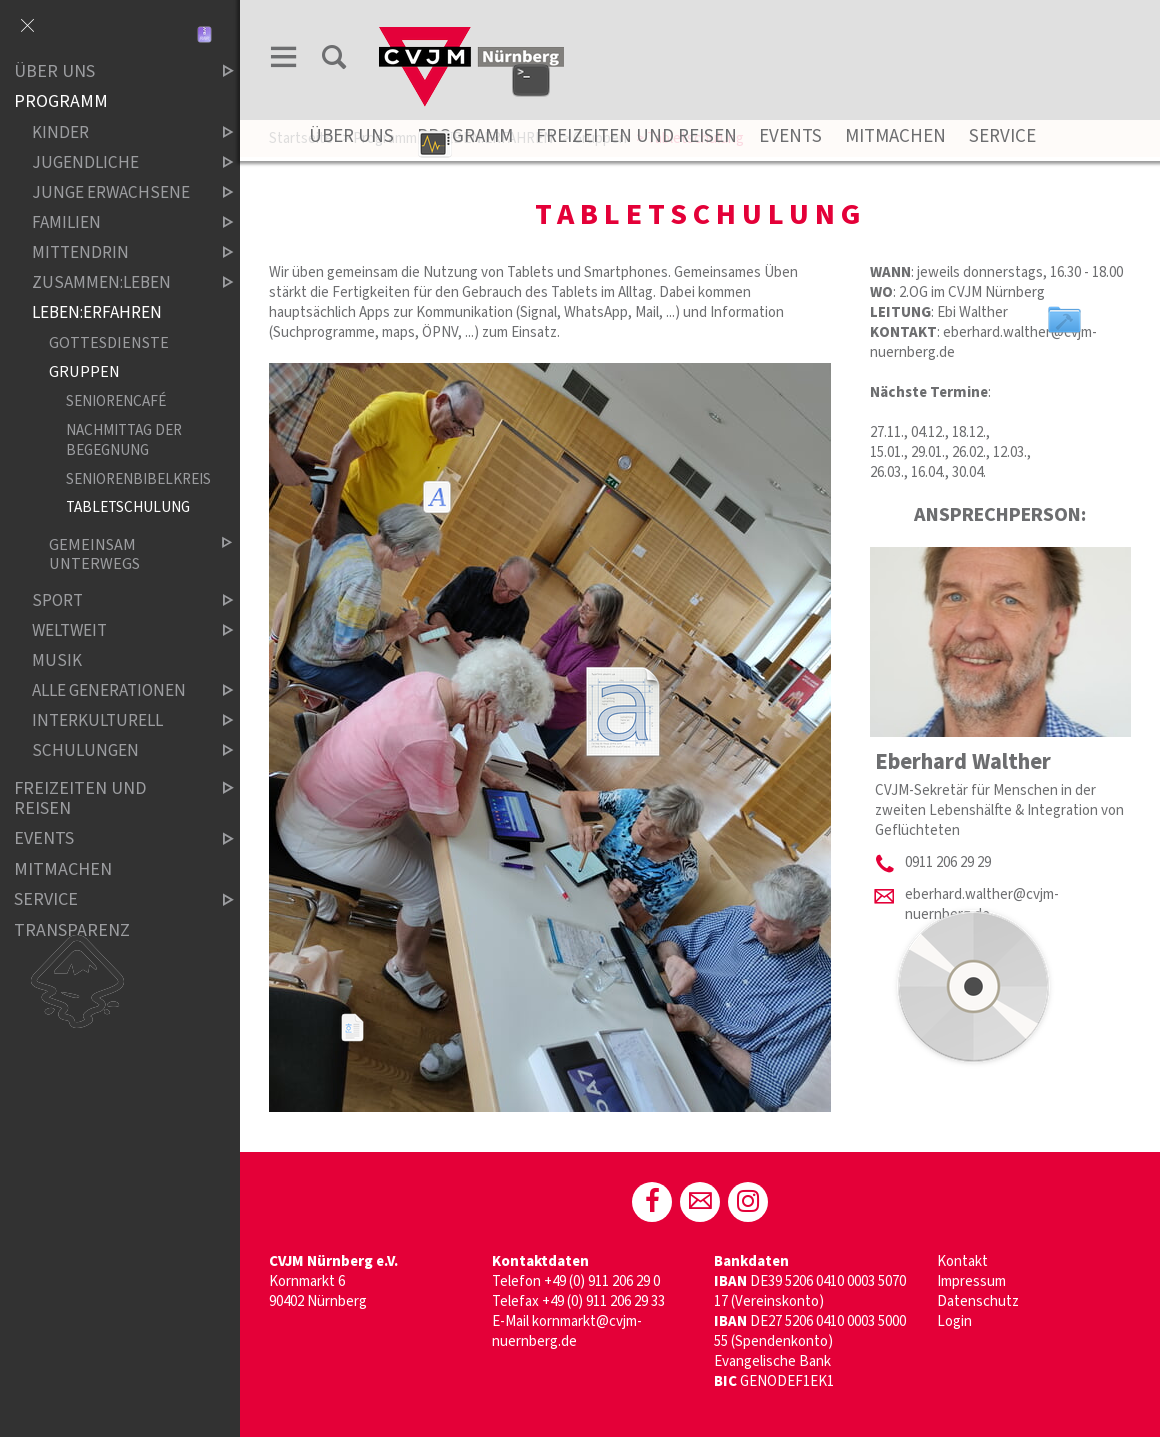 Image resolution: width=1160 pixels, height=1437 pixels. What do you see at coordinates (1064, 319) in the screenshot?
I see `open the utilities folder` at bounding box center [1064, 319].